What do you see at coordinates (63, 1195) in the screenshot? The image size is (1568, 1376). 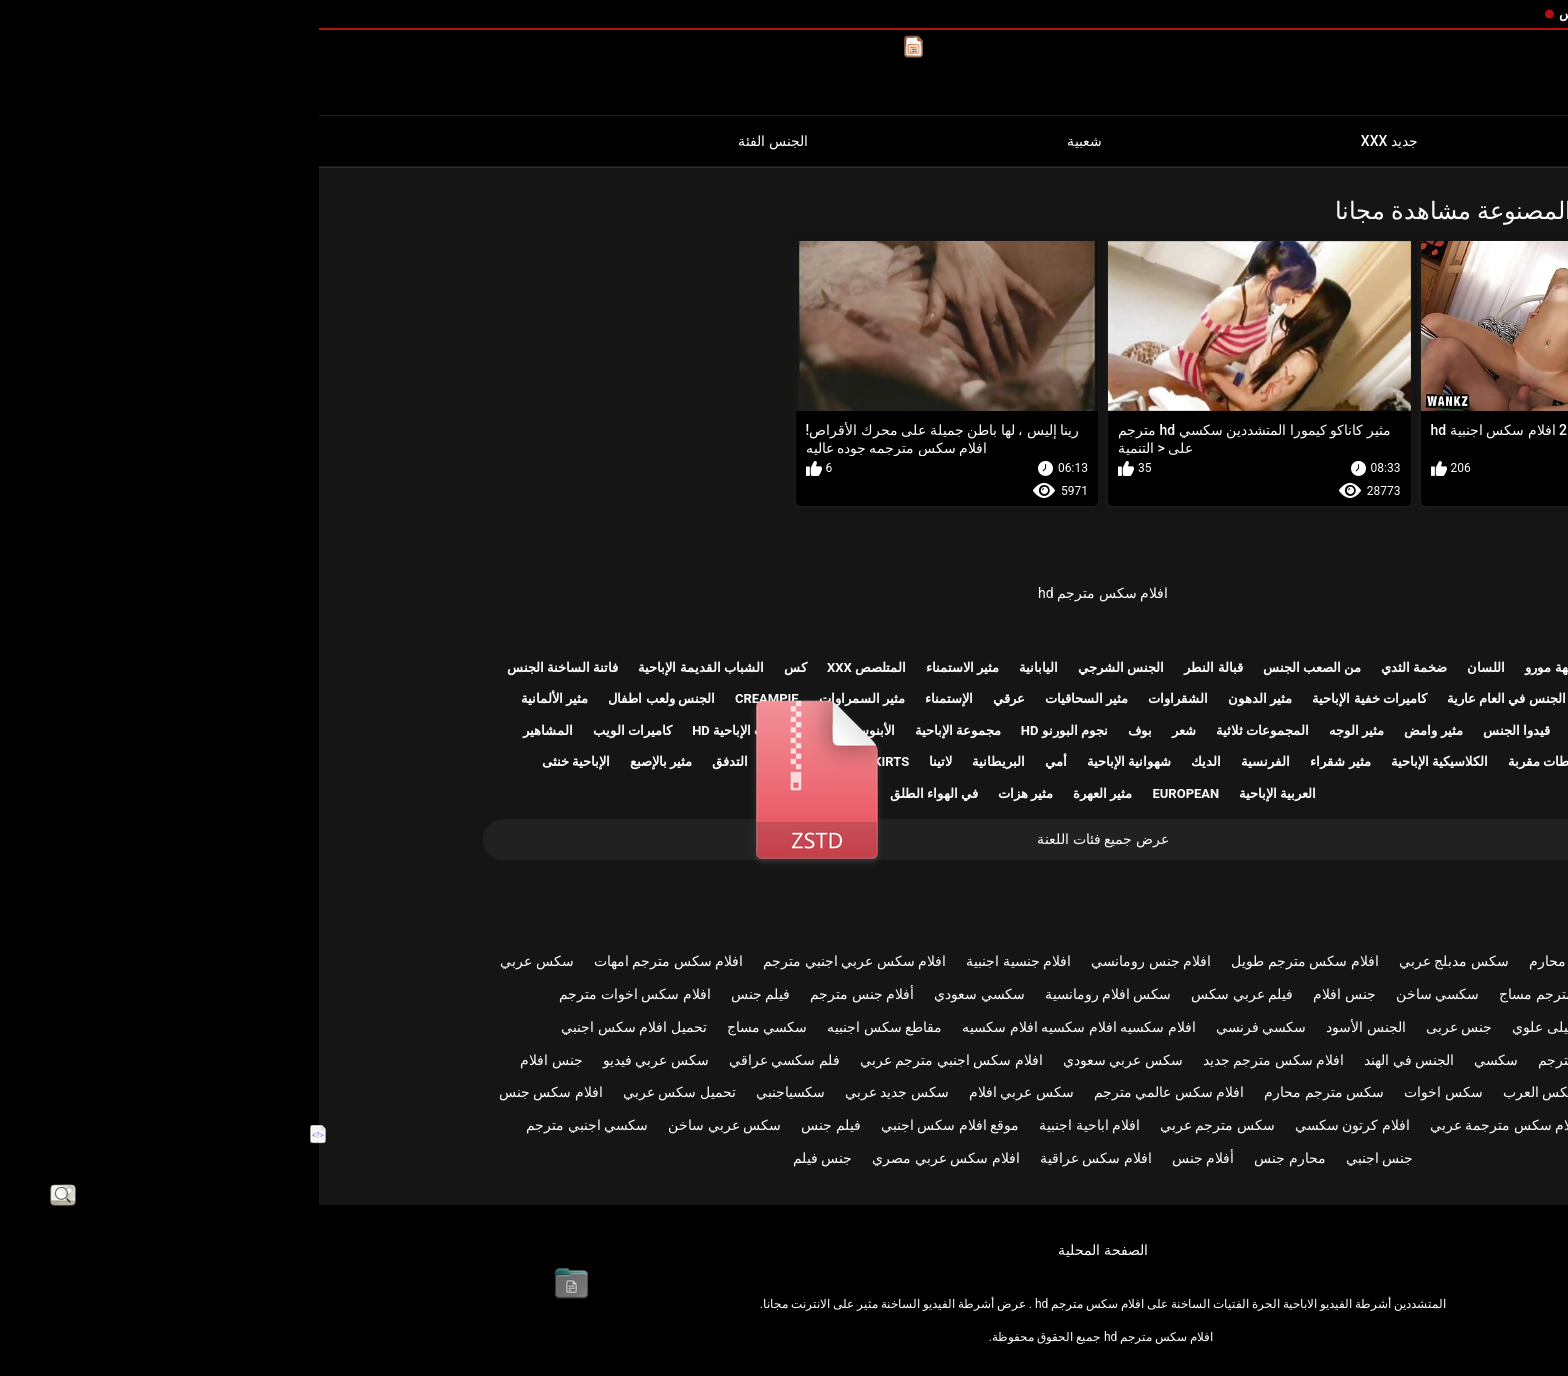 I see `open the image viewer application` at bounding box center [63, 1195].